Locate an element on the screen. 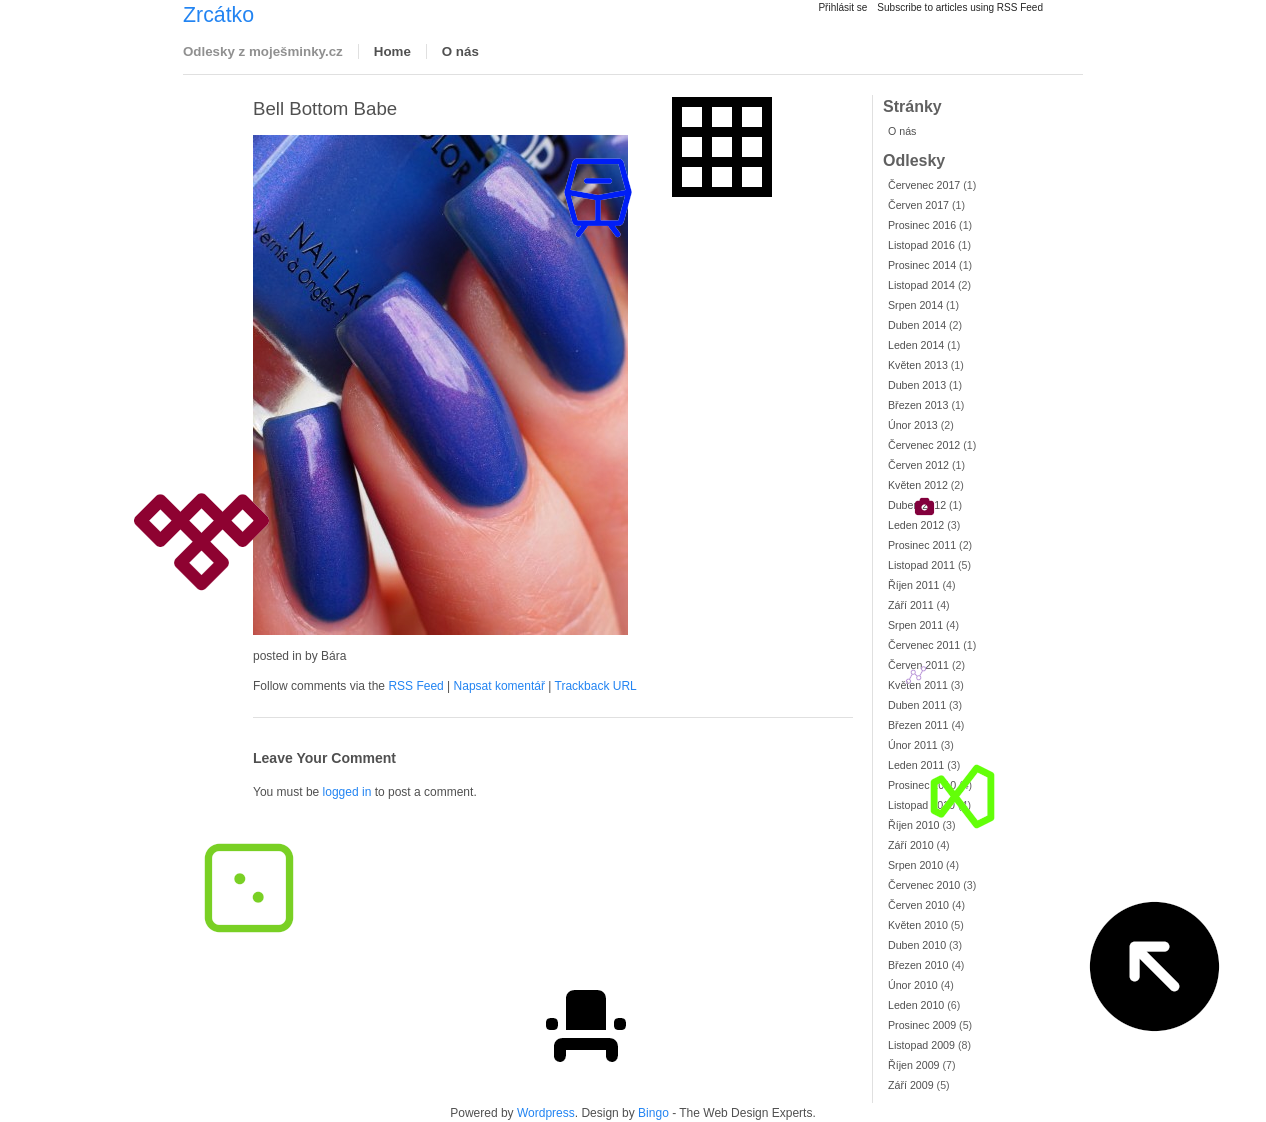 This screenshot has height=1122, width=1266. reserve a seat for an event is located at coordinates (586, 1026).